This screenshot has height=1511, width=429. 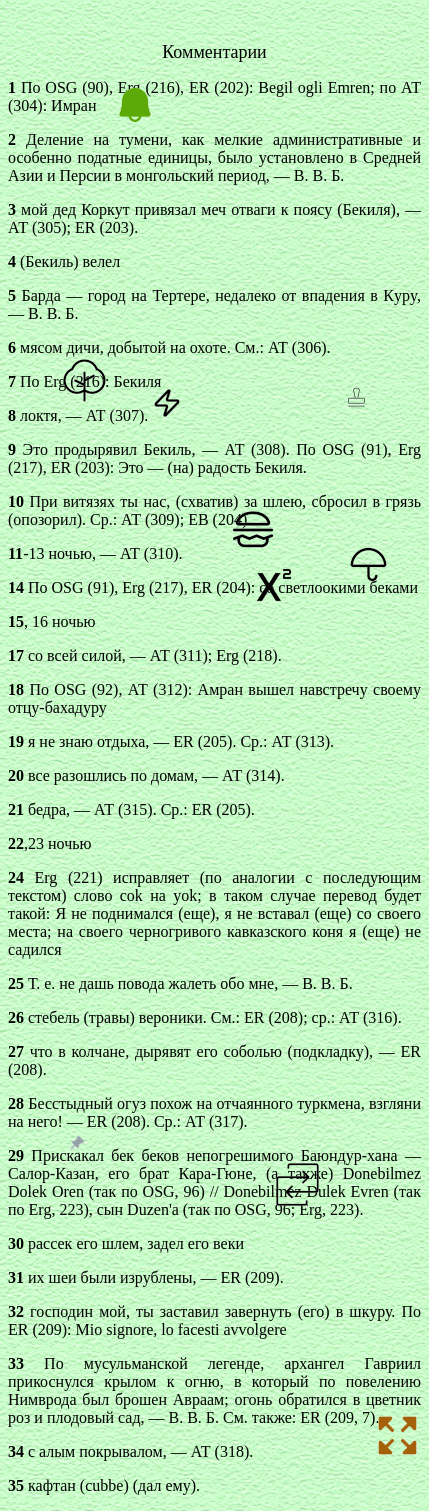 I want to click on food or restaurant category, so click(x=253, y=530).